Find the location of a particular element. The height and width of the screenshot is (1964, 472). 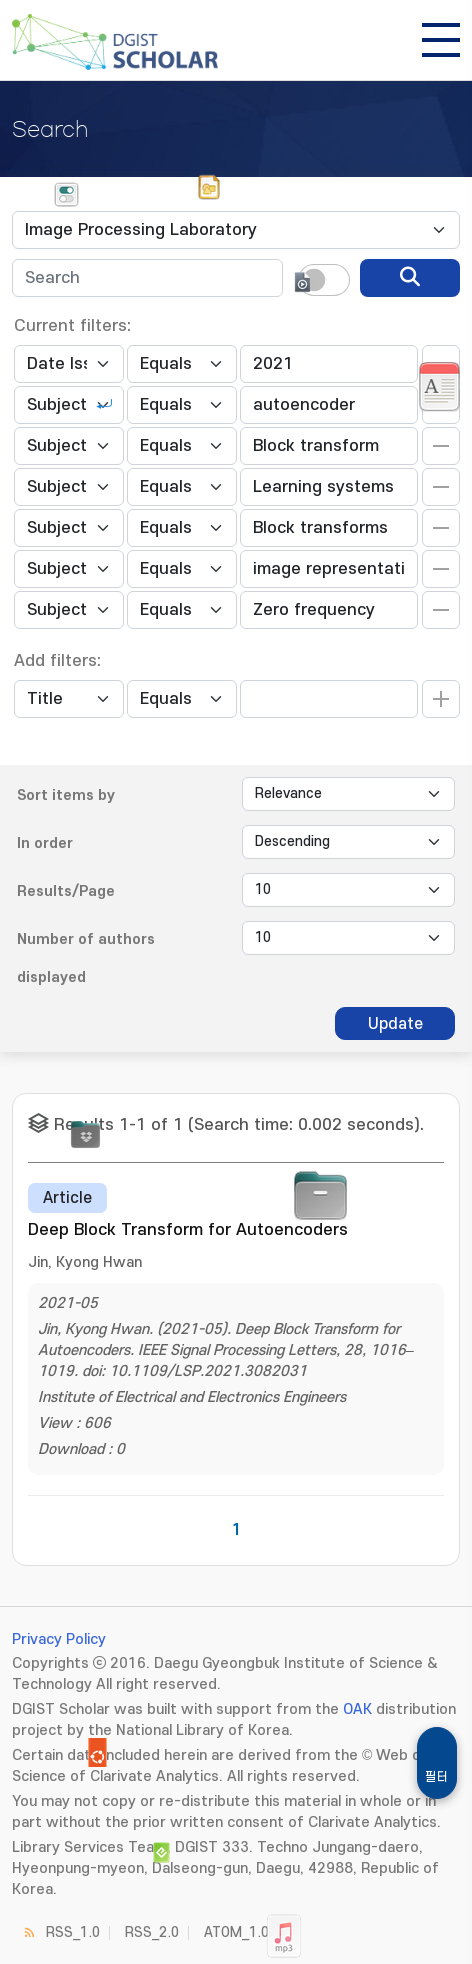

open your Dropbox synced folder is located at coordinates (85, 1134).